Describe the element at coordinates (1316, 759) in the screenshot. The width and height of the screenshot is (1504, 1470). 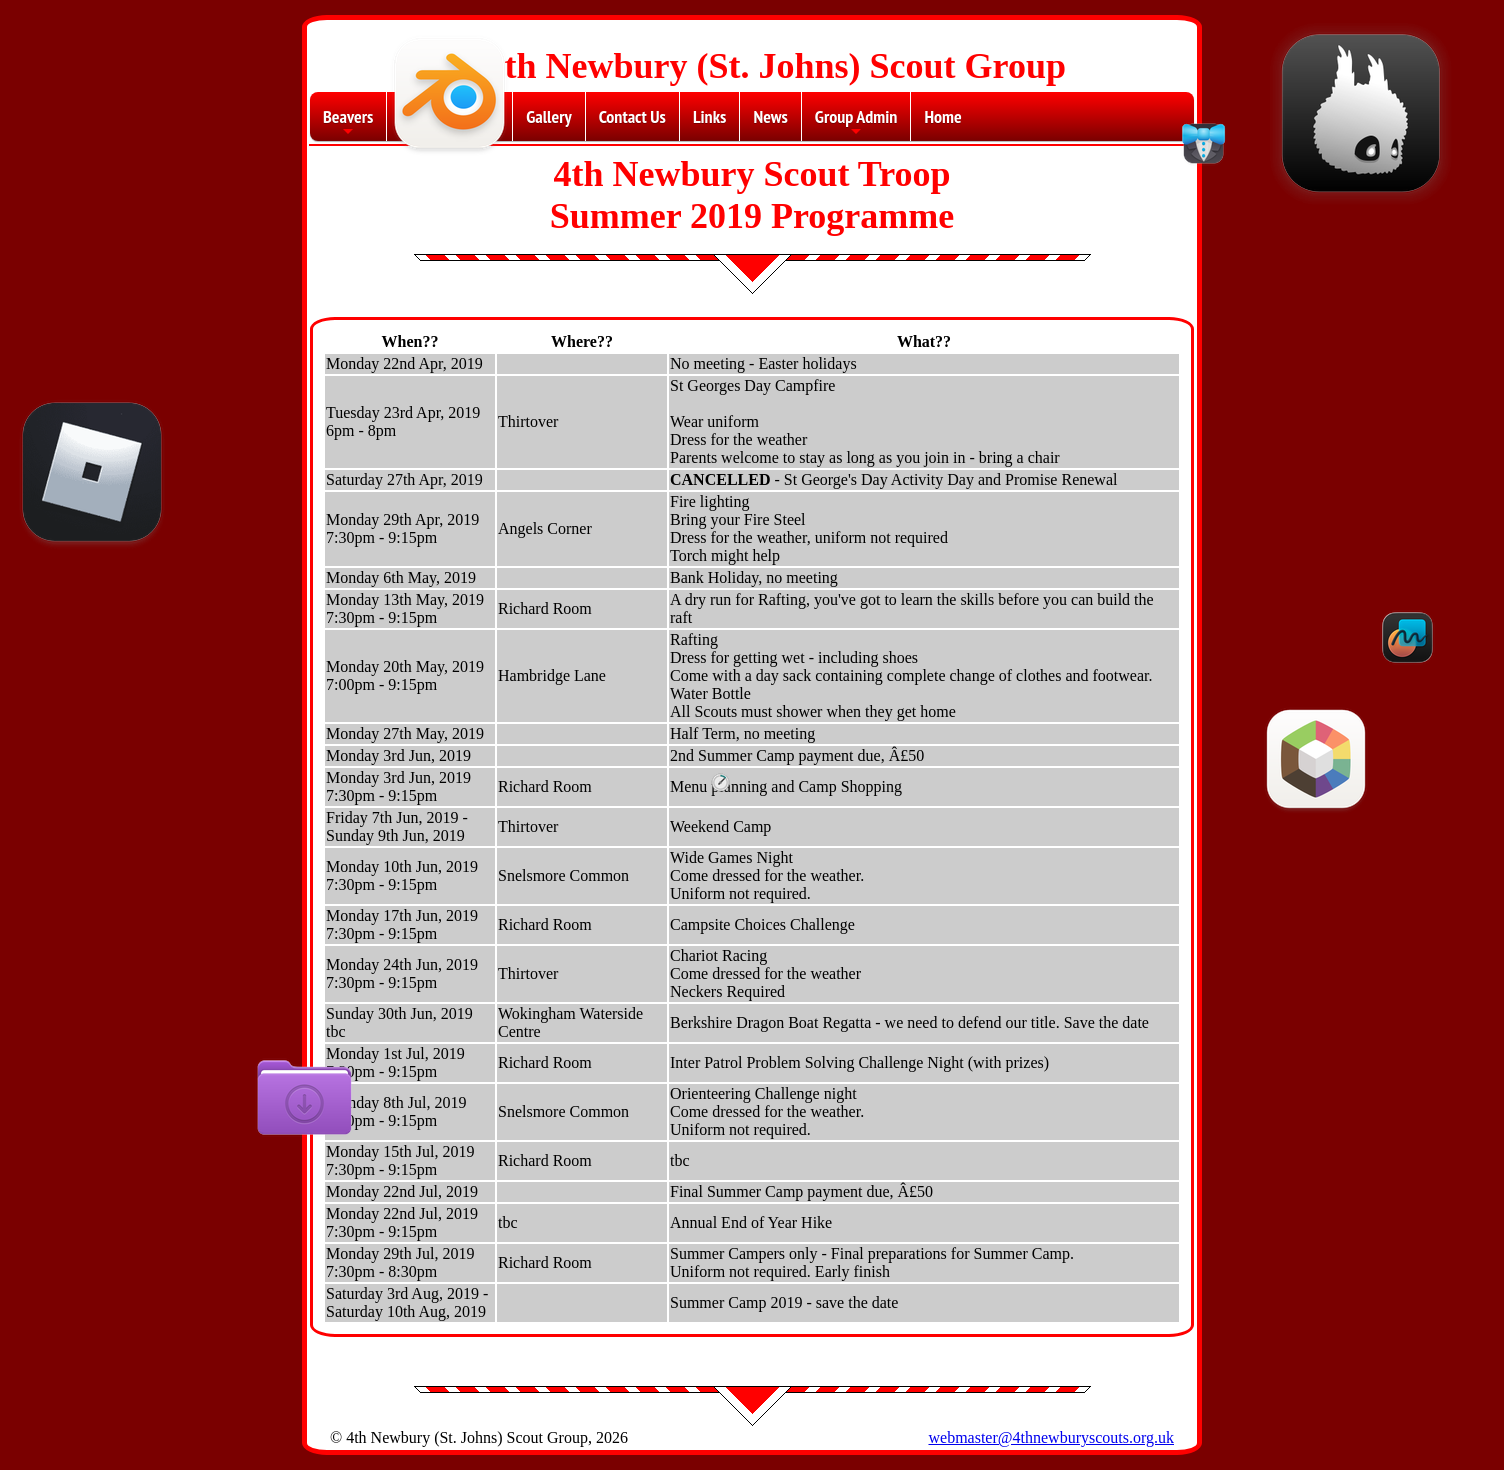
I see `launch prism launcher application` at that location.